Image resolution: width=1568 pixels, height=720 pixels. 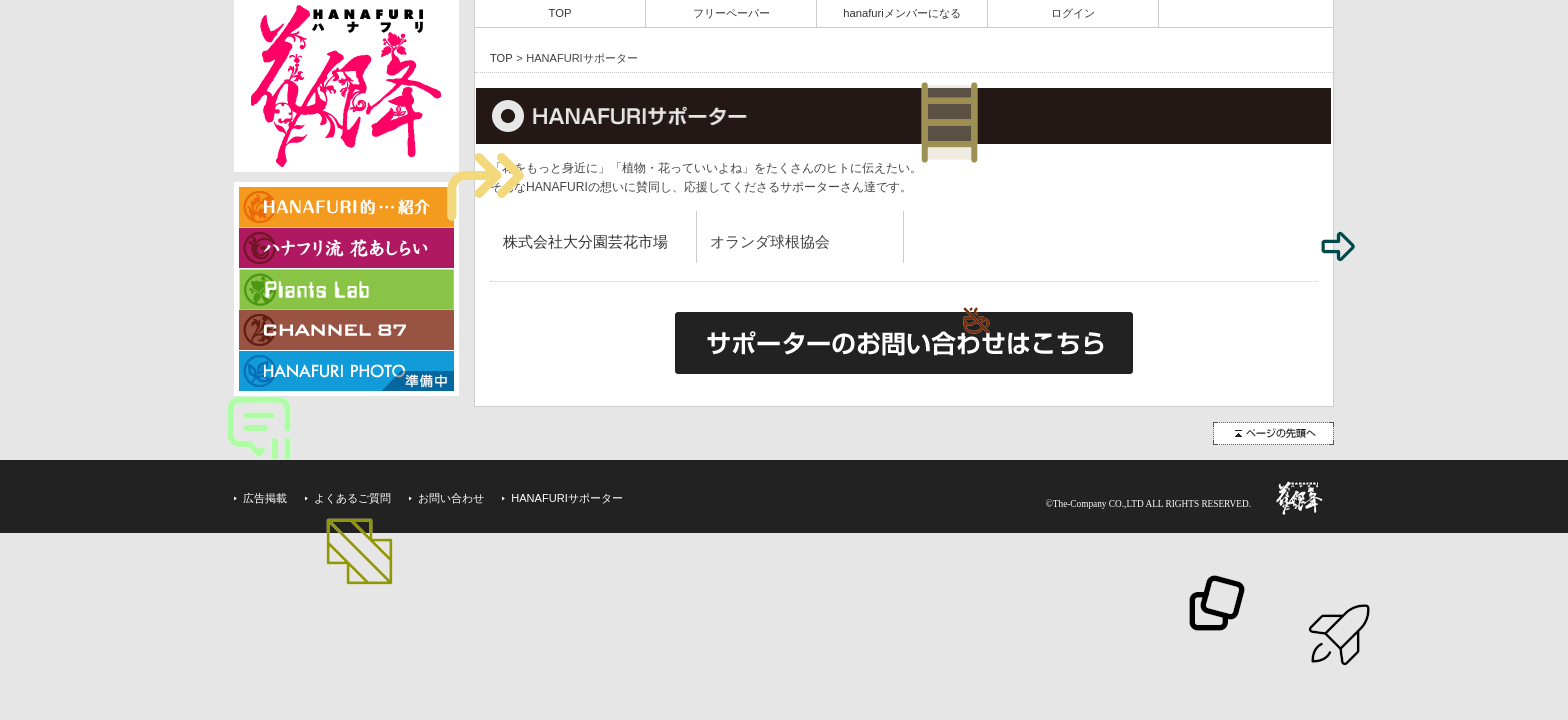 I want to click on access step-by-step instructions or tutorials, so click(x=949, y=122).